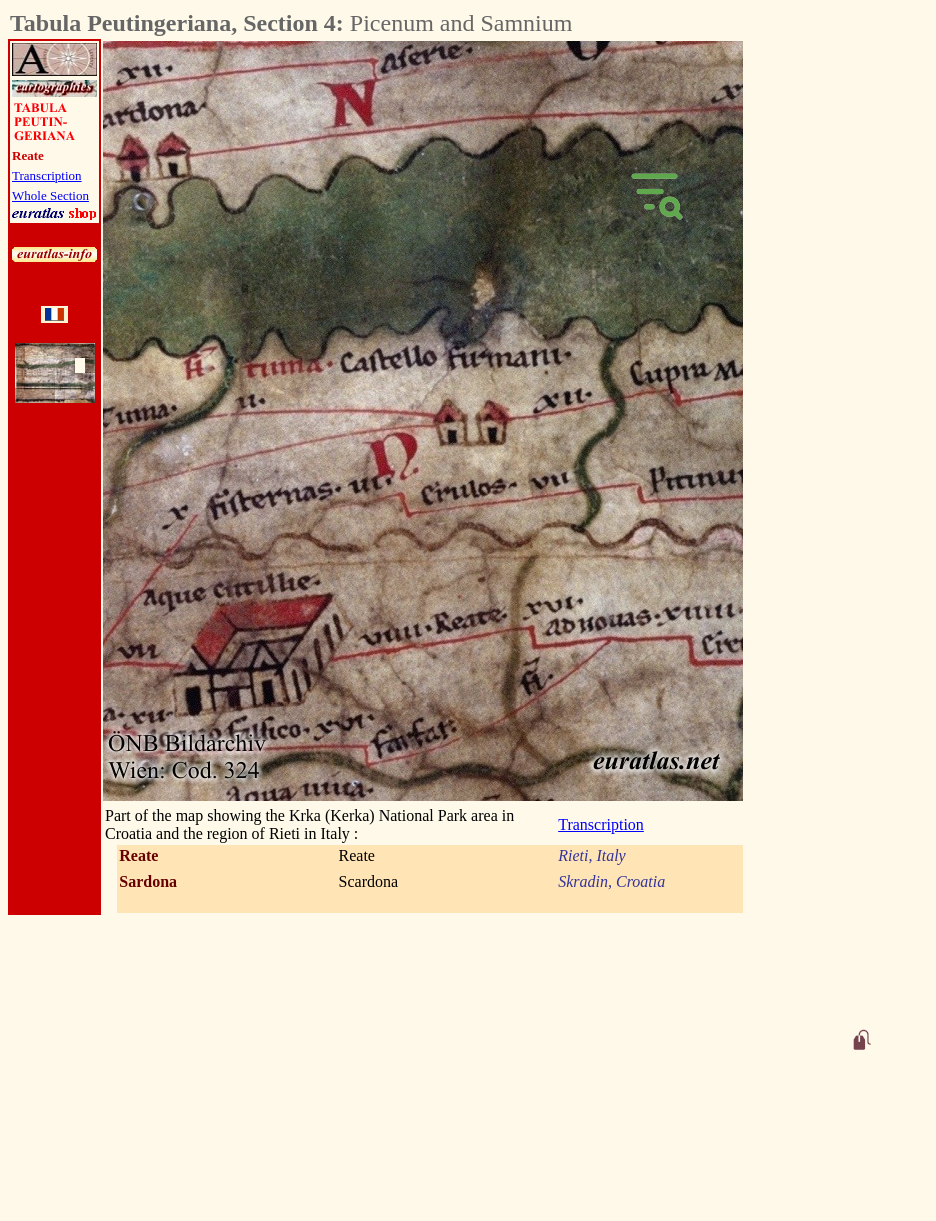 The width and height of the screenshot is (936, 1221). Describe the element at coordinates (654, 191) in the screenshot. I see `search within filtered results` at that location.